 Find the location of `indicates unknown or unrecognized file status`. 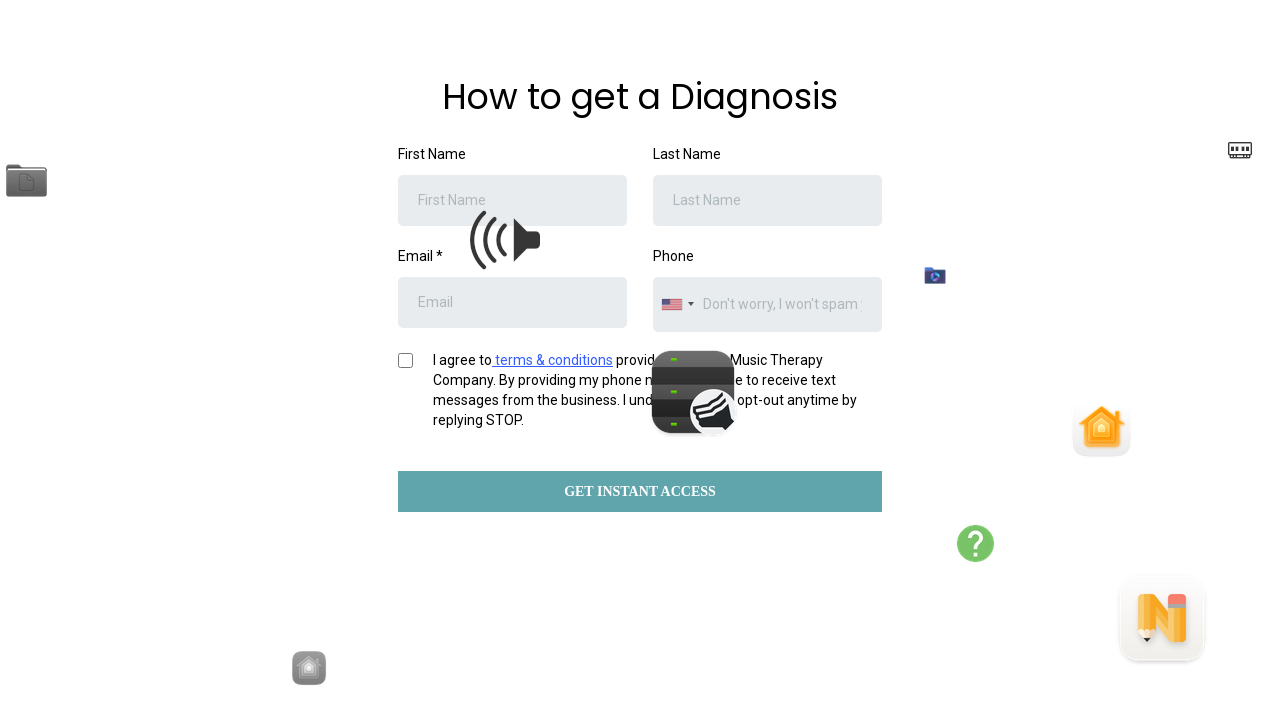

indicates unknown or unrecognized file status is located at coordinates (975, 543).